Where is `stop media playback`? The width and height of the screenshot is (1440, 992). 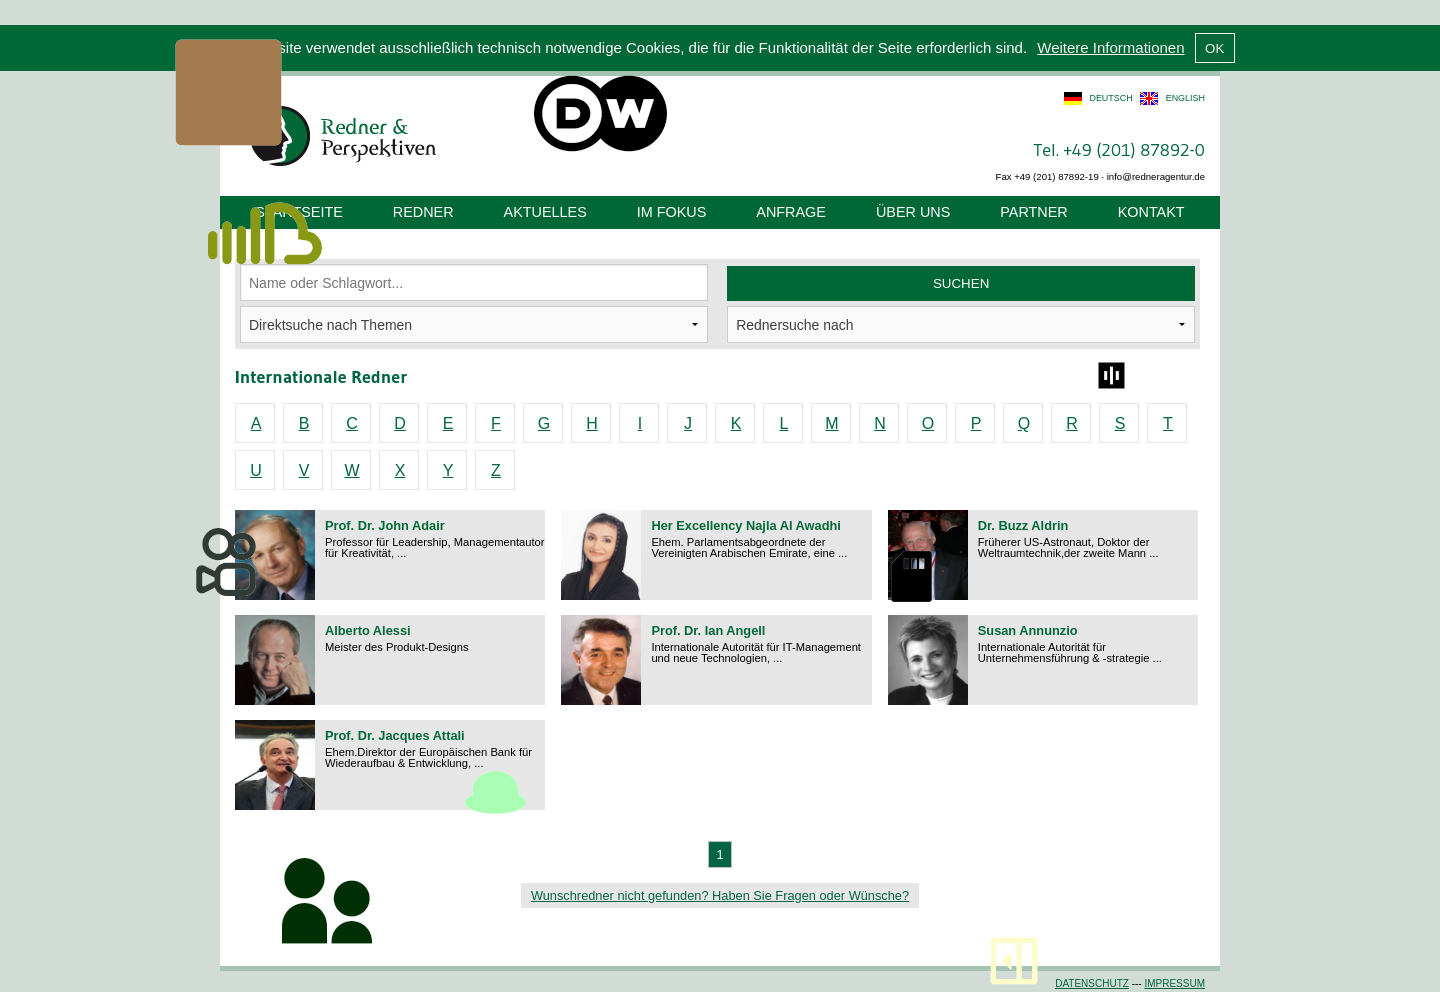
stop media playback is located at coordinates (228, 92).